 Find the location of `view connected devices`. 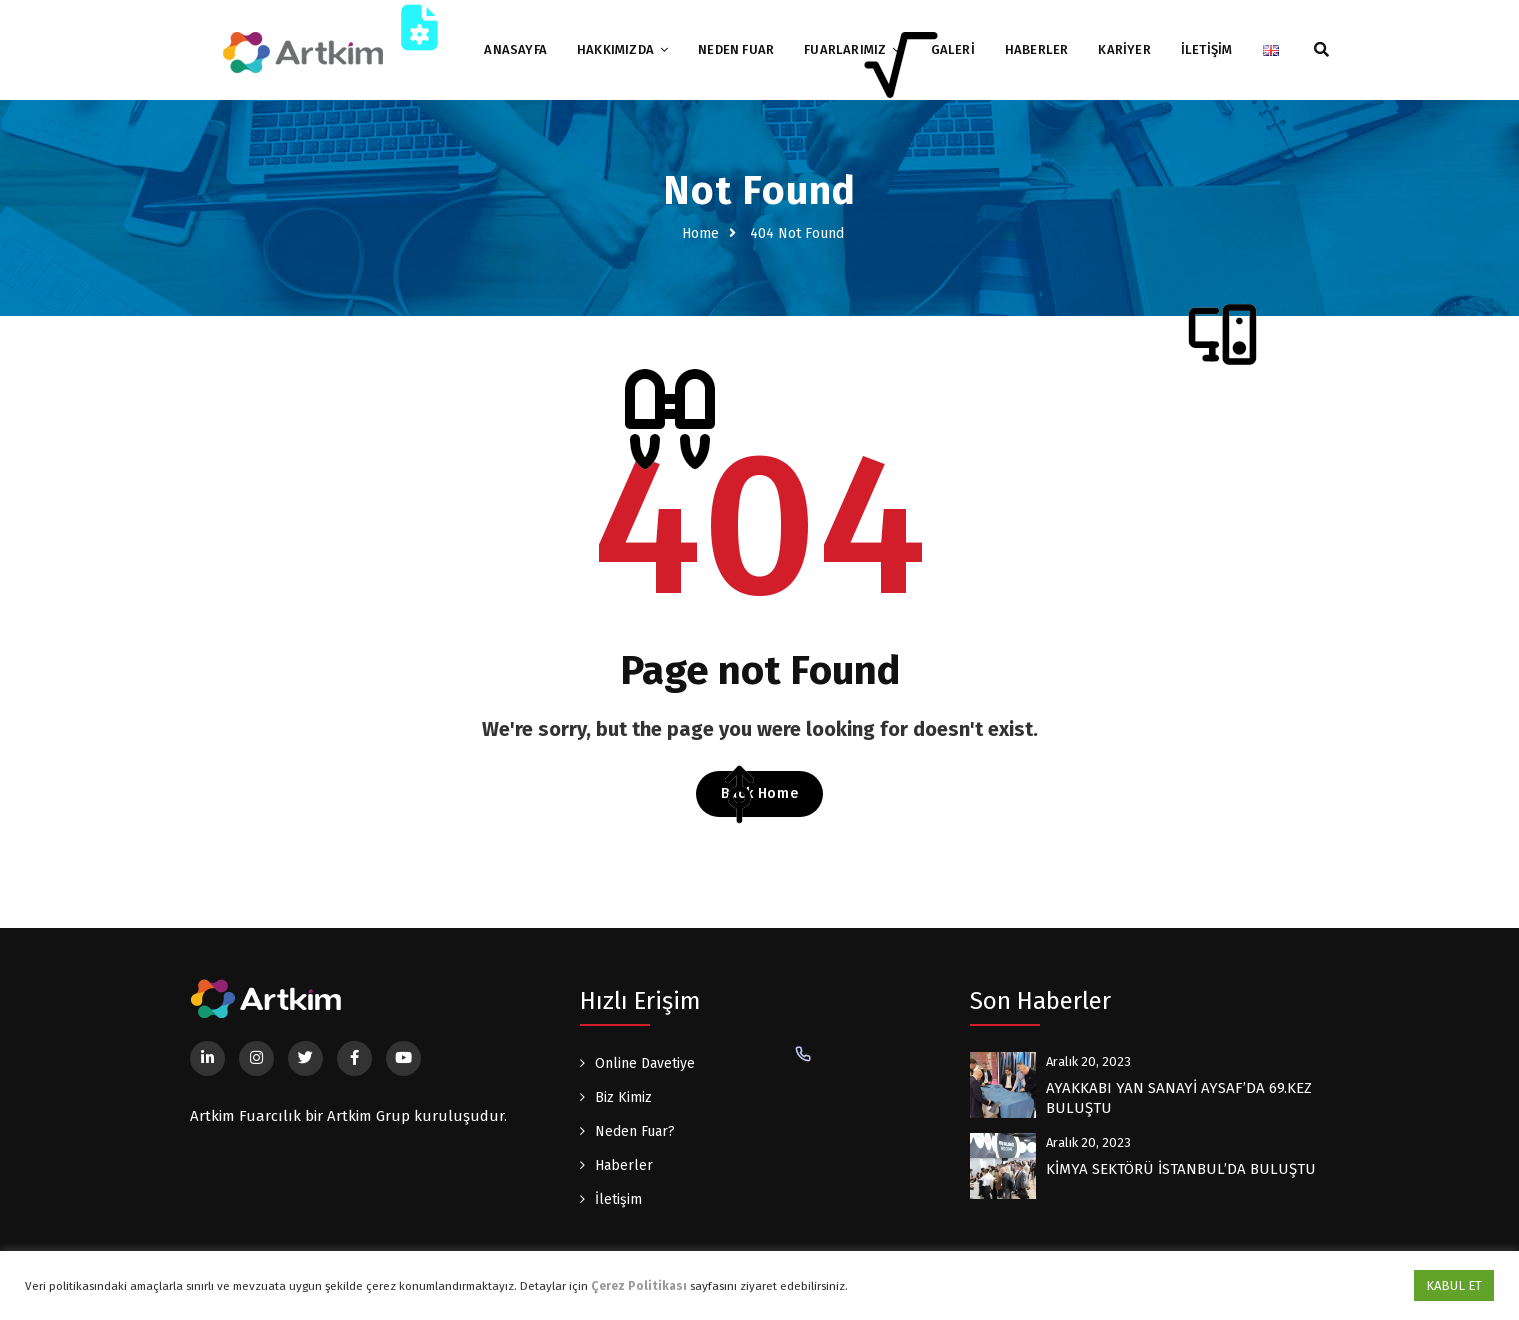

view connected devices is located at coordinates (1222, 334).